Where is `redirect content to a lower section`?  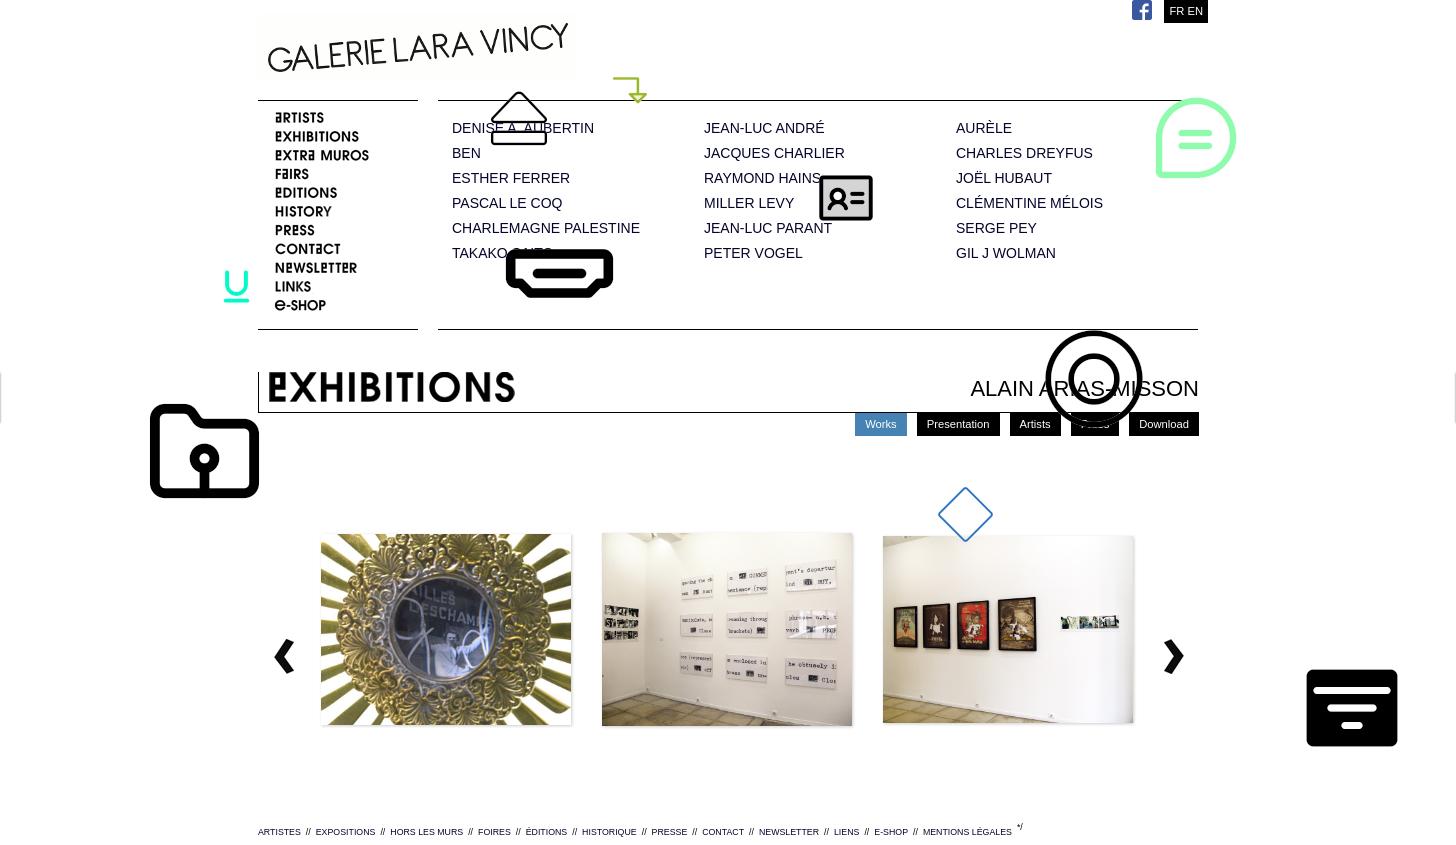 redirect content to a lower section is located at coordinates (630, 89).